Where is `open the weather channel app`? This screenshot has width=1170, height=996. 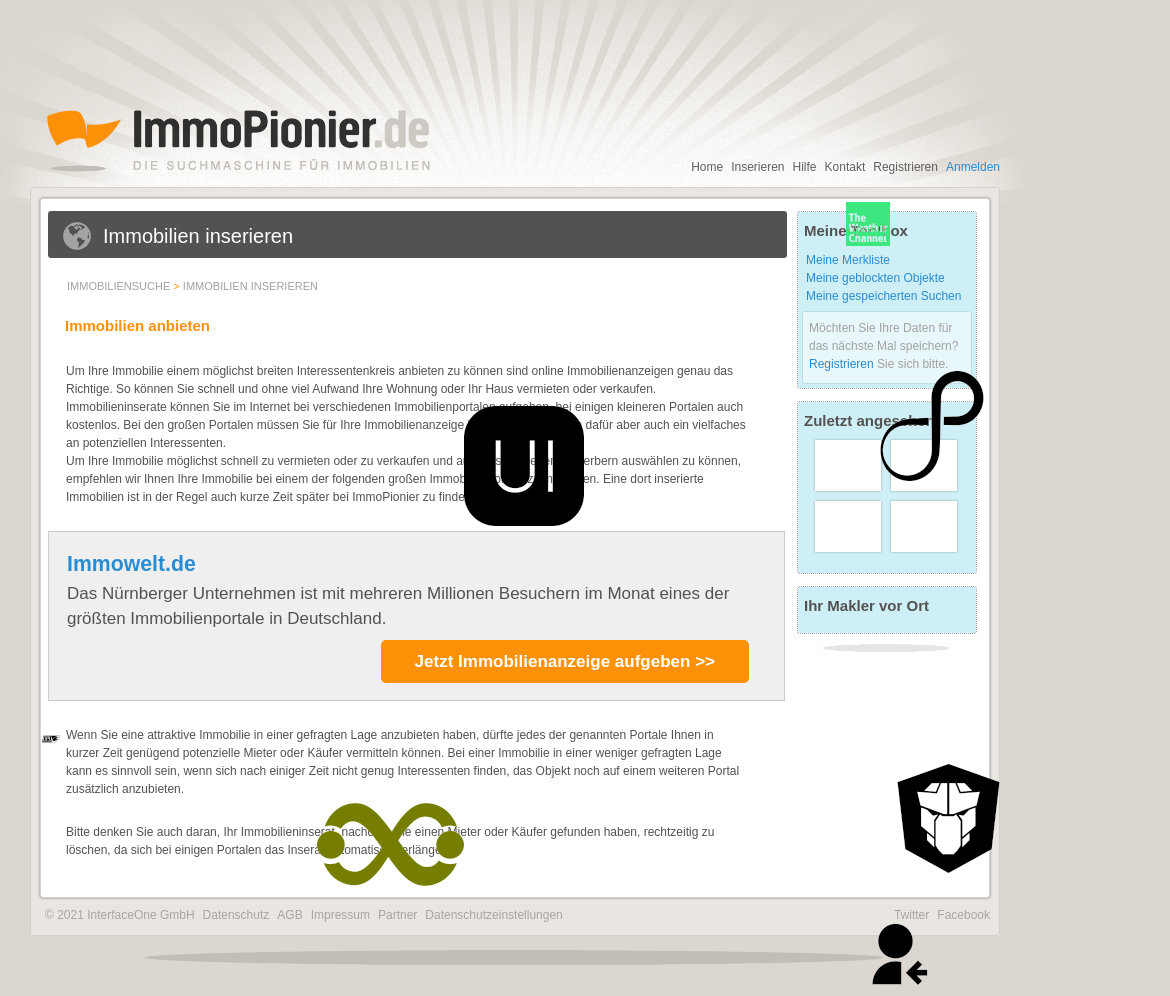
open the weather channel app is located at coordinates (868, 224).